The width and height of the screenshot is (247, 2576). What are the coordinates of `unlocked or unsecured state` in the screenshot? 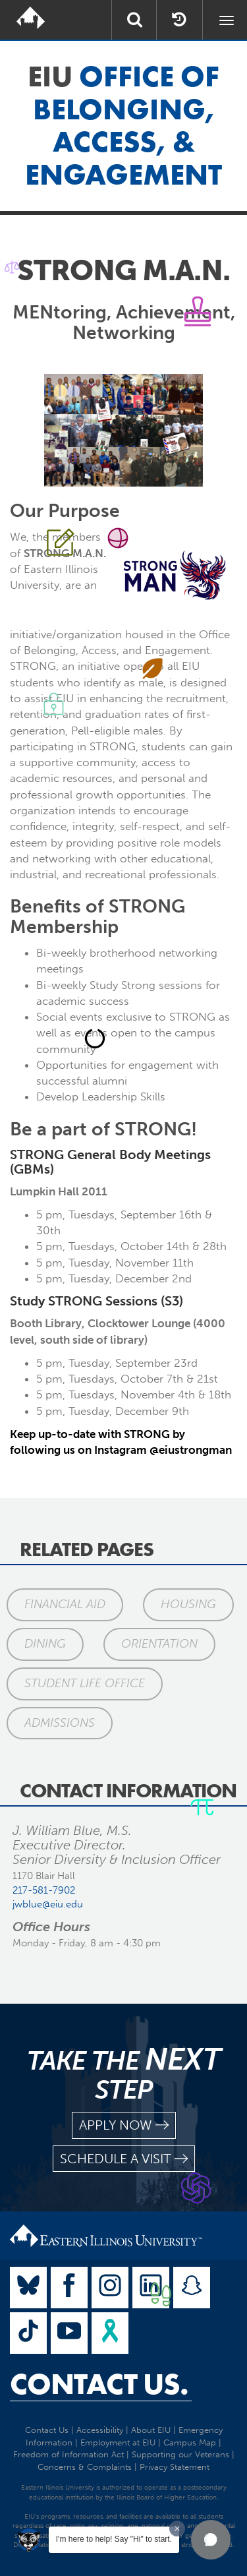 It's located at (53, 705).